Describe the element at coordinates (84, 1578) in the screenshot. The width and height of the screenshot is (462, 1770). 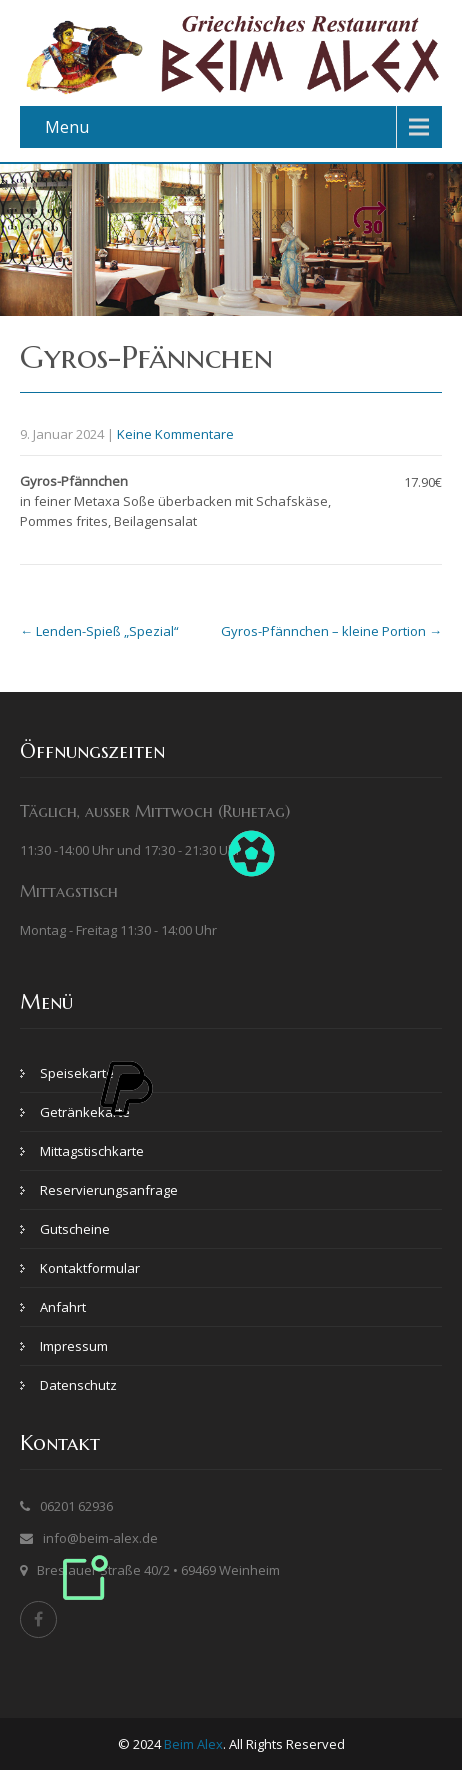
I see `indicates new notification or alert` at that location.